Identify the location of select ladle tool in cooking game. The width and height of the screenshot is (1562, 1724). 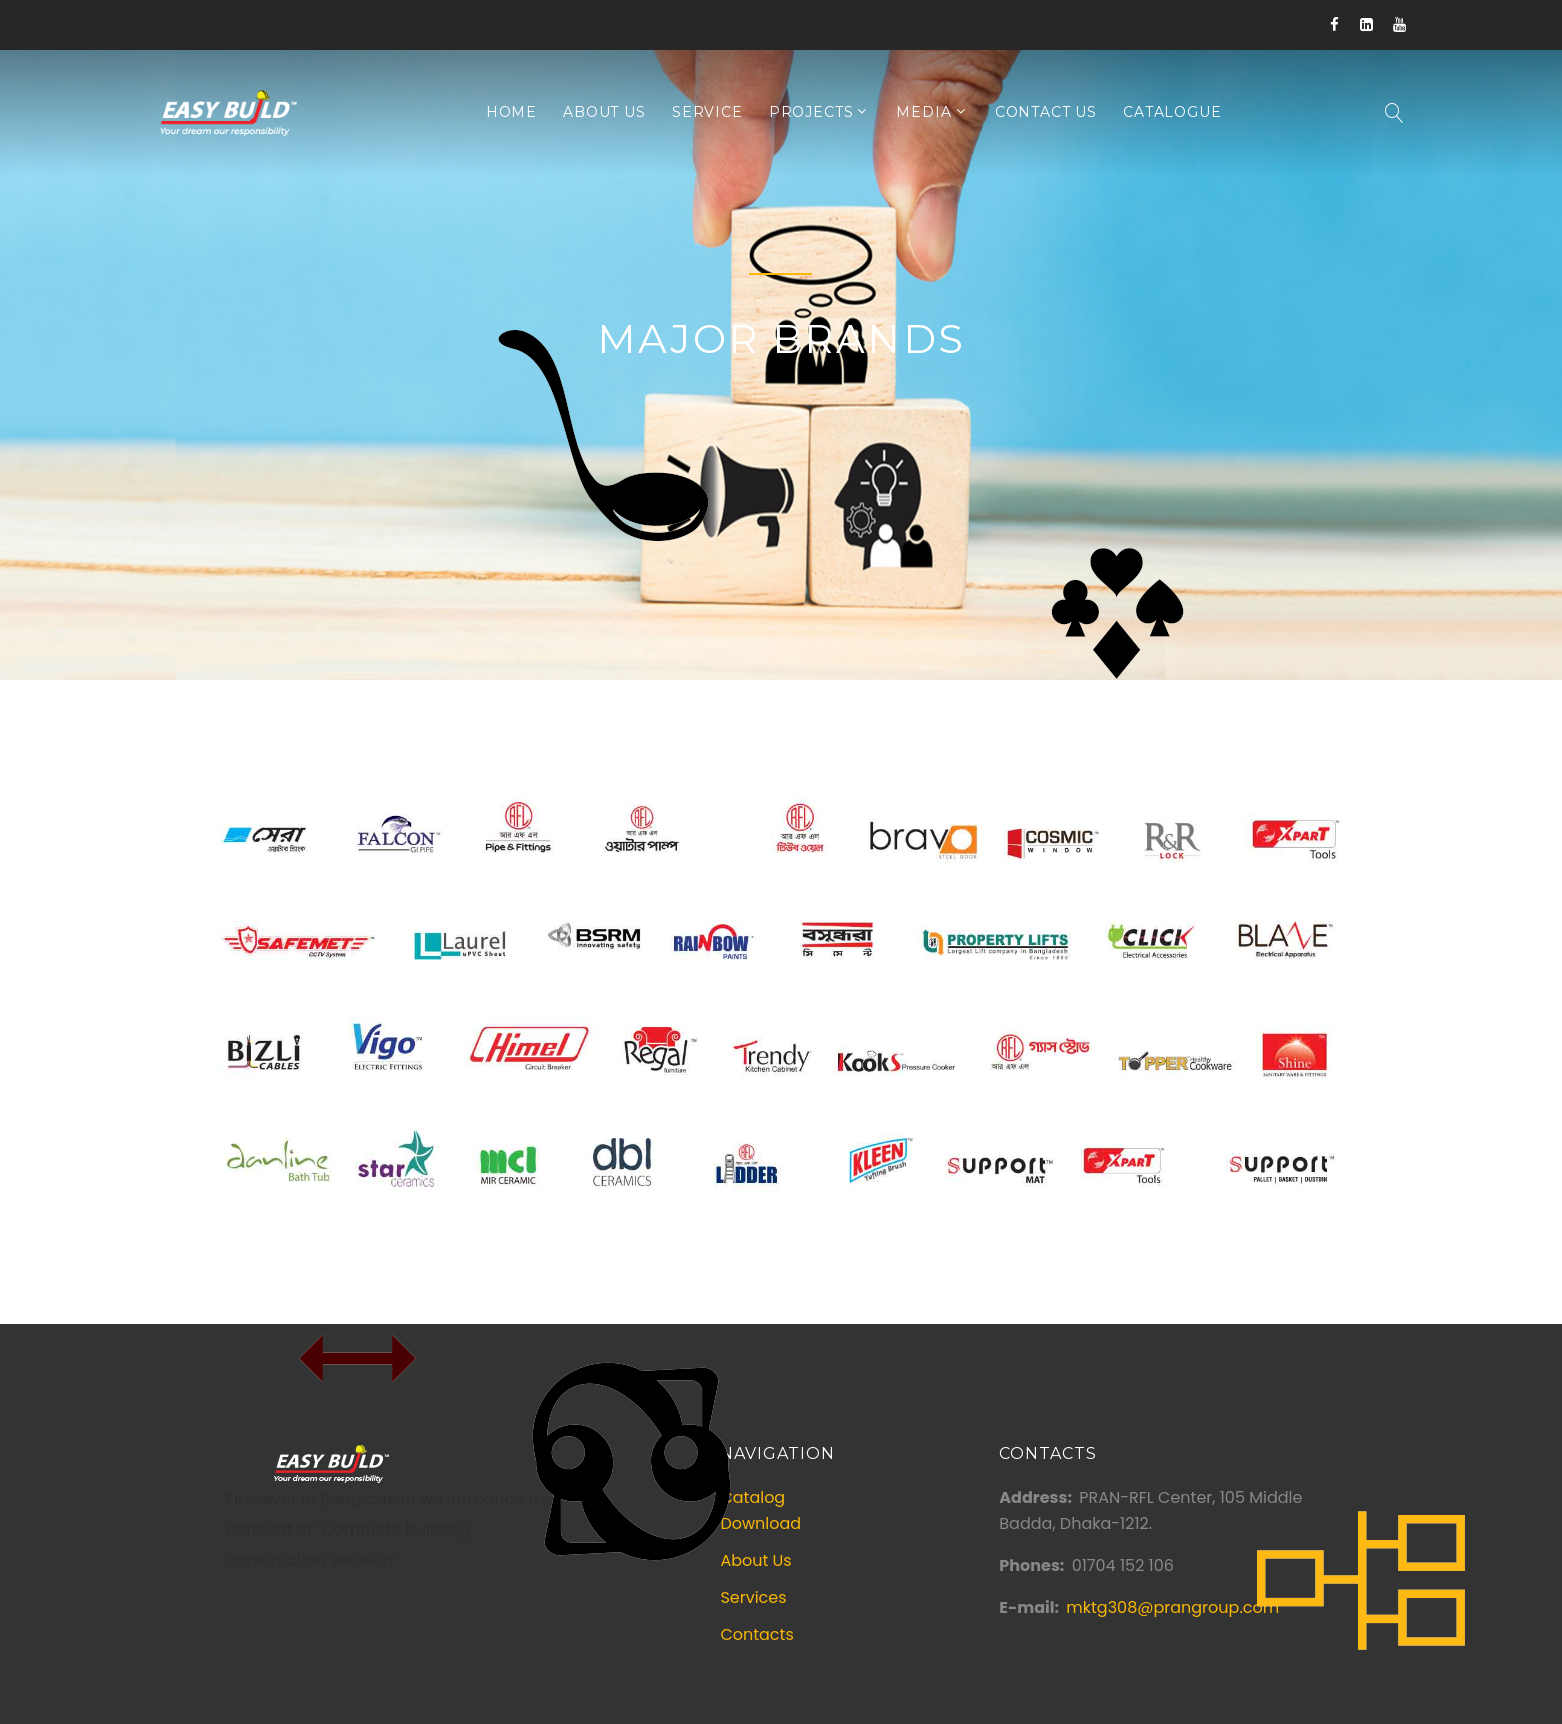
(603, 435).